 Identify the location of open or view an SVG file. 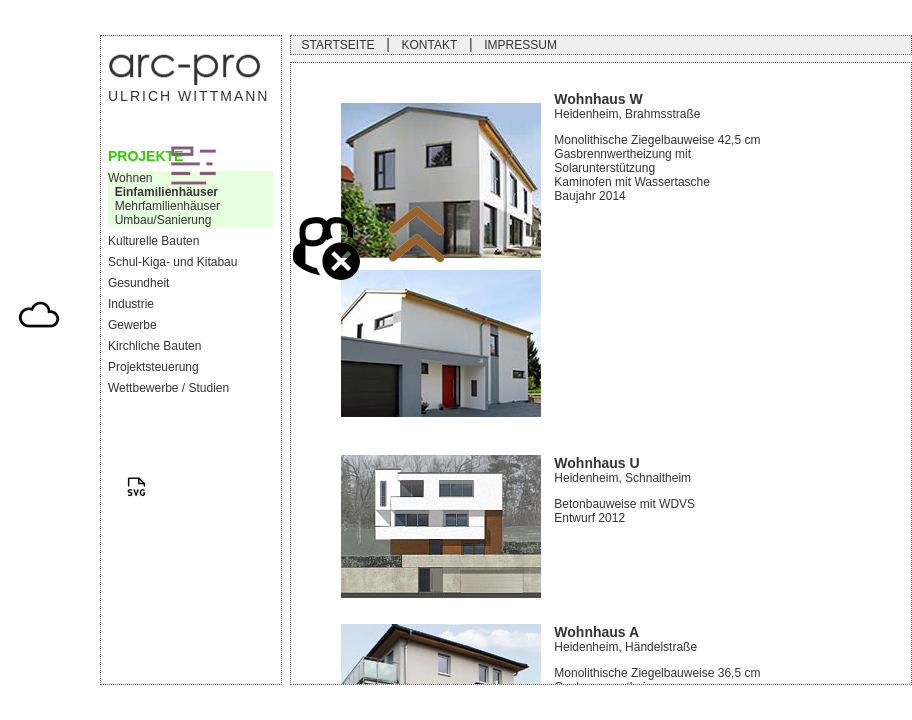
(136, 487).